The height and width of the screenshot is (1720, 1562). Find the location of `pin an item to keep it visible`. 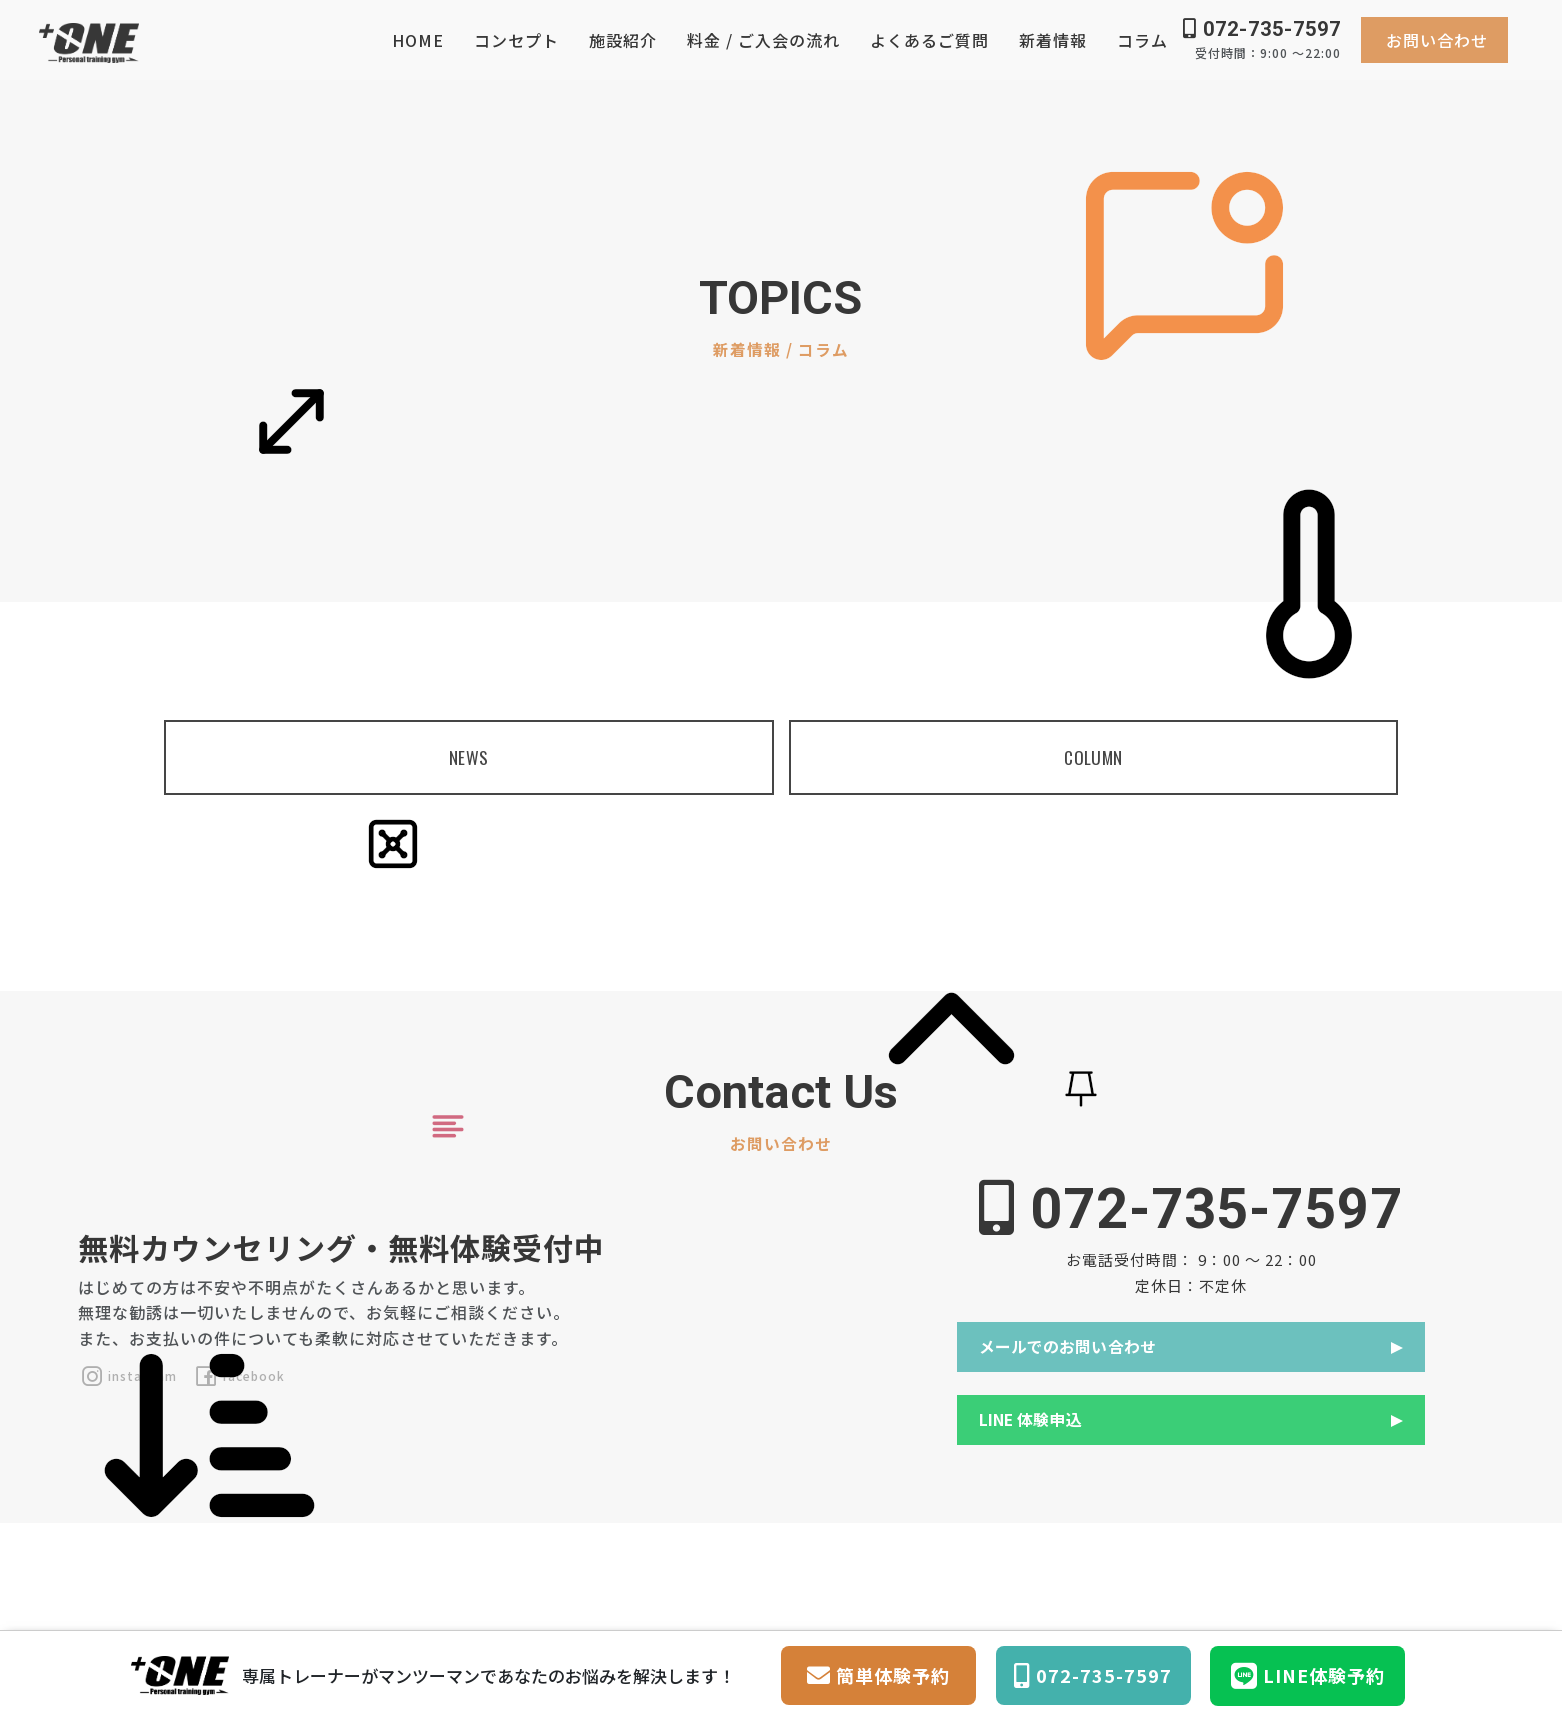

pin an item to keep it visible is located at coordinates (1081, 1087).